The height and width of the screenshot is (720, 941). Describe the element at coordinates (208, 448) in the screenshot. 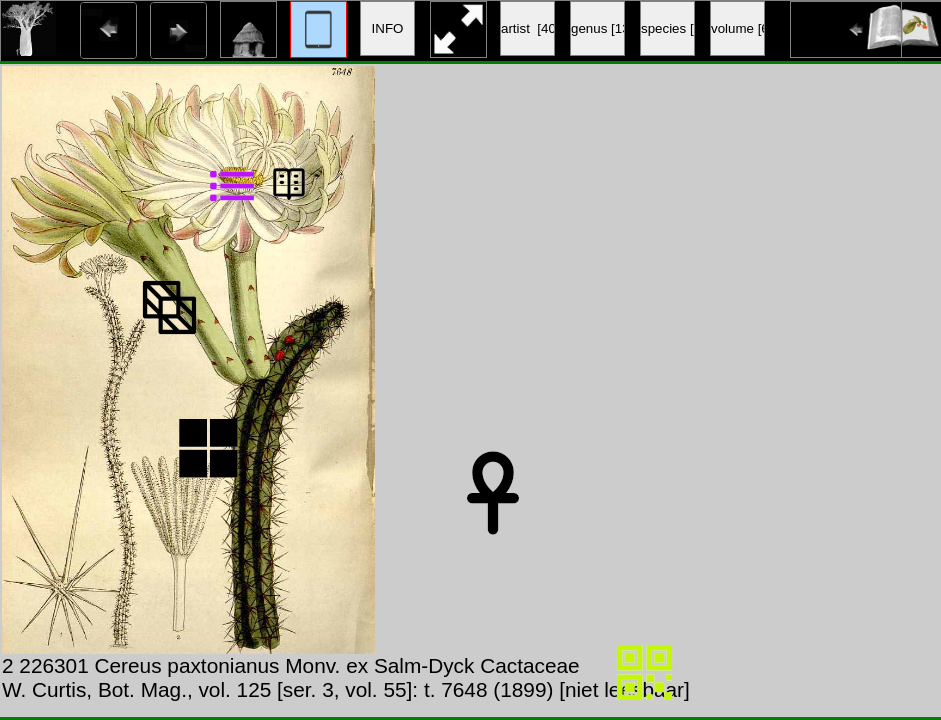

I see `sign in with Microsoft account` at that location.